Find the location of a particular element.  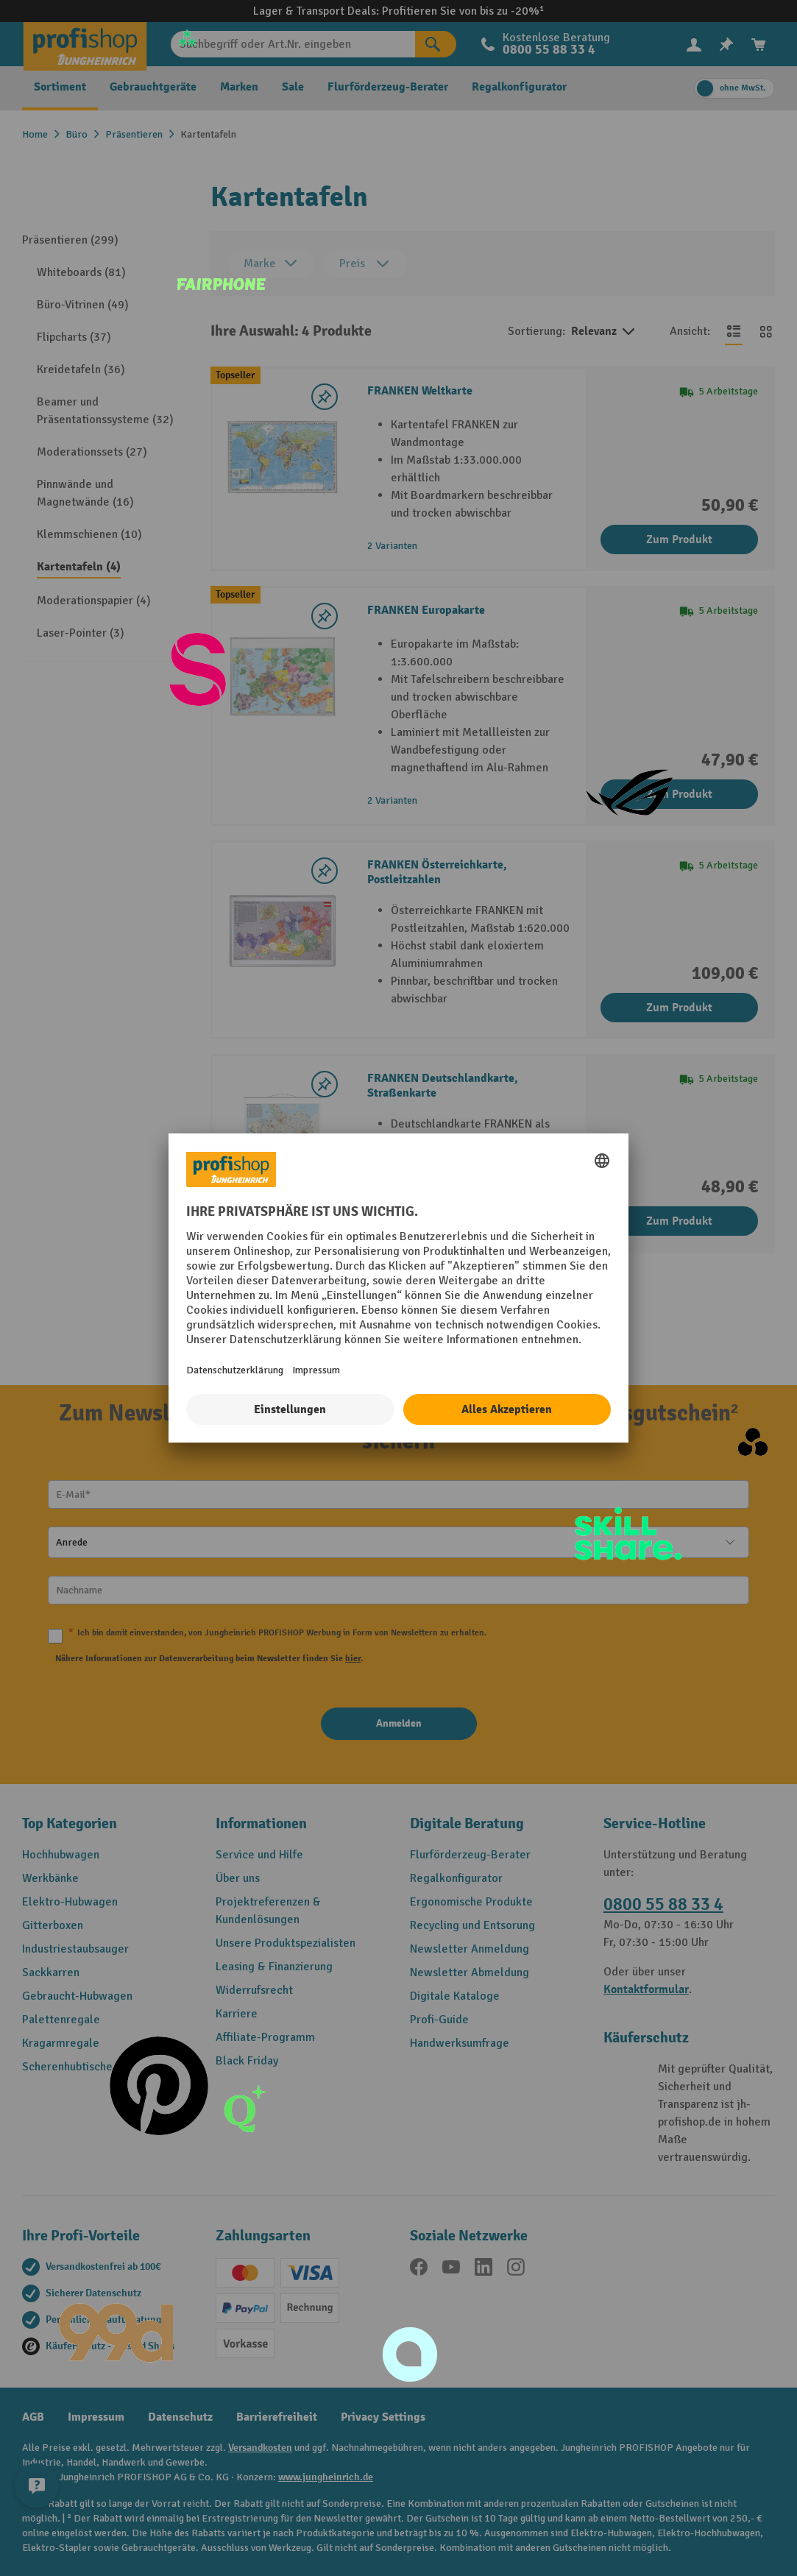

navigate to Sanity CMS integration is located at coordinates (197, 669).